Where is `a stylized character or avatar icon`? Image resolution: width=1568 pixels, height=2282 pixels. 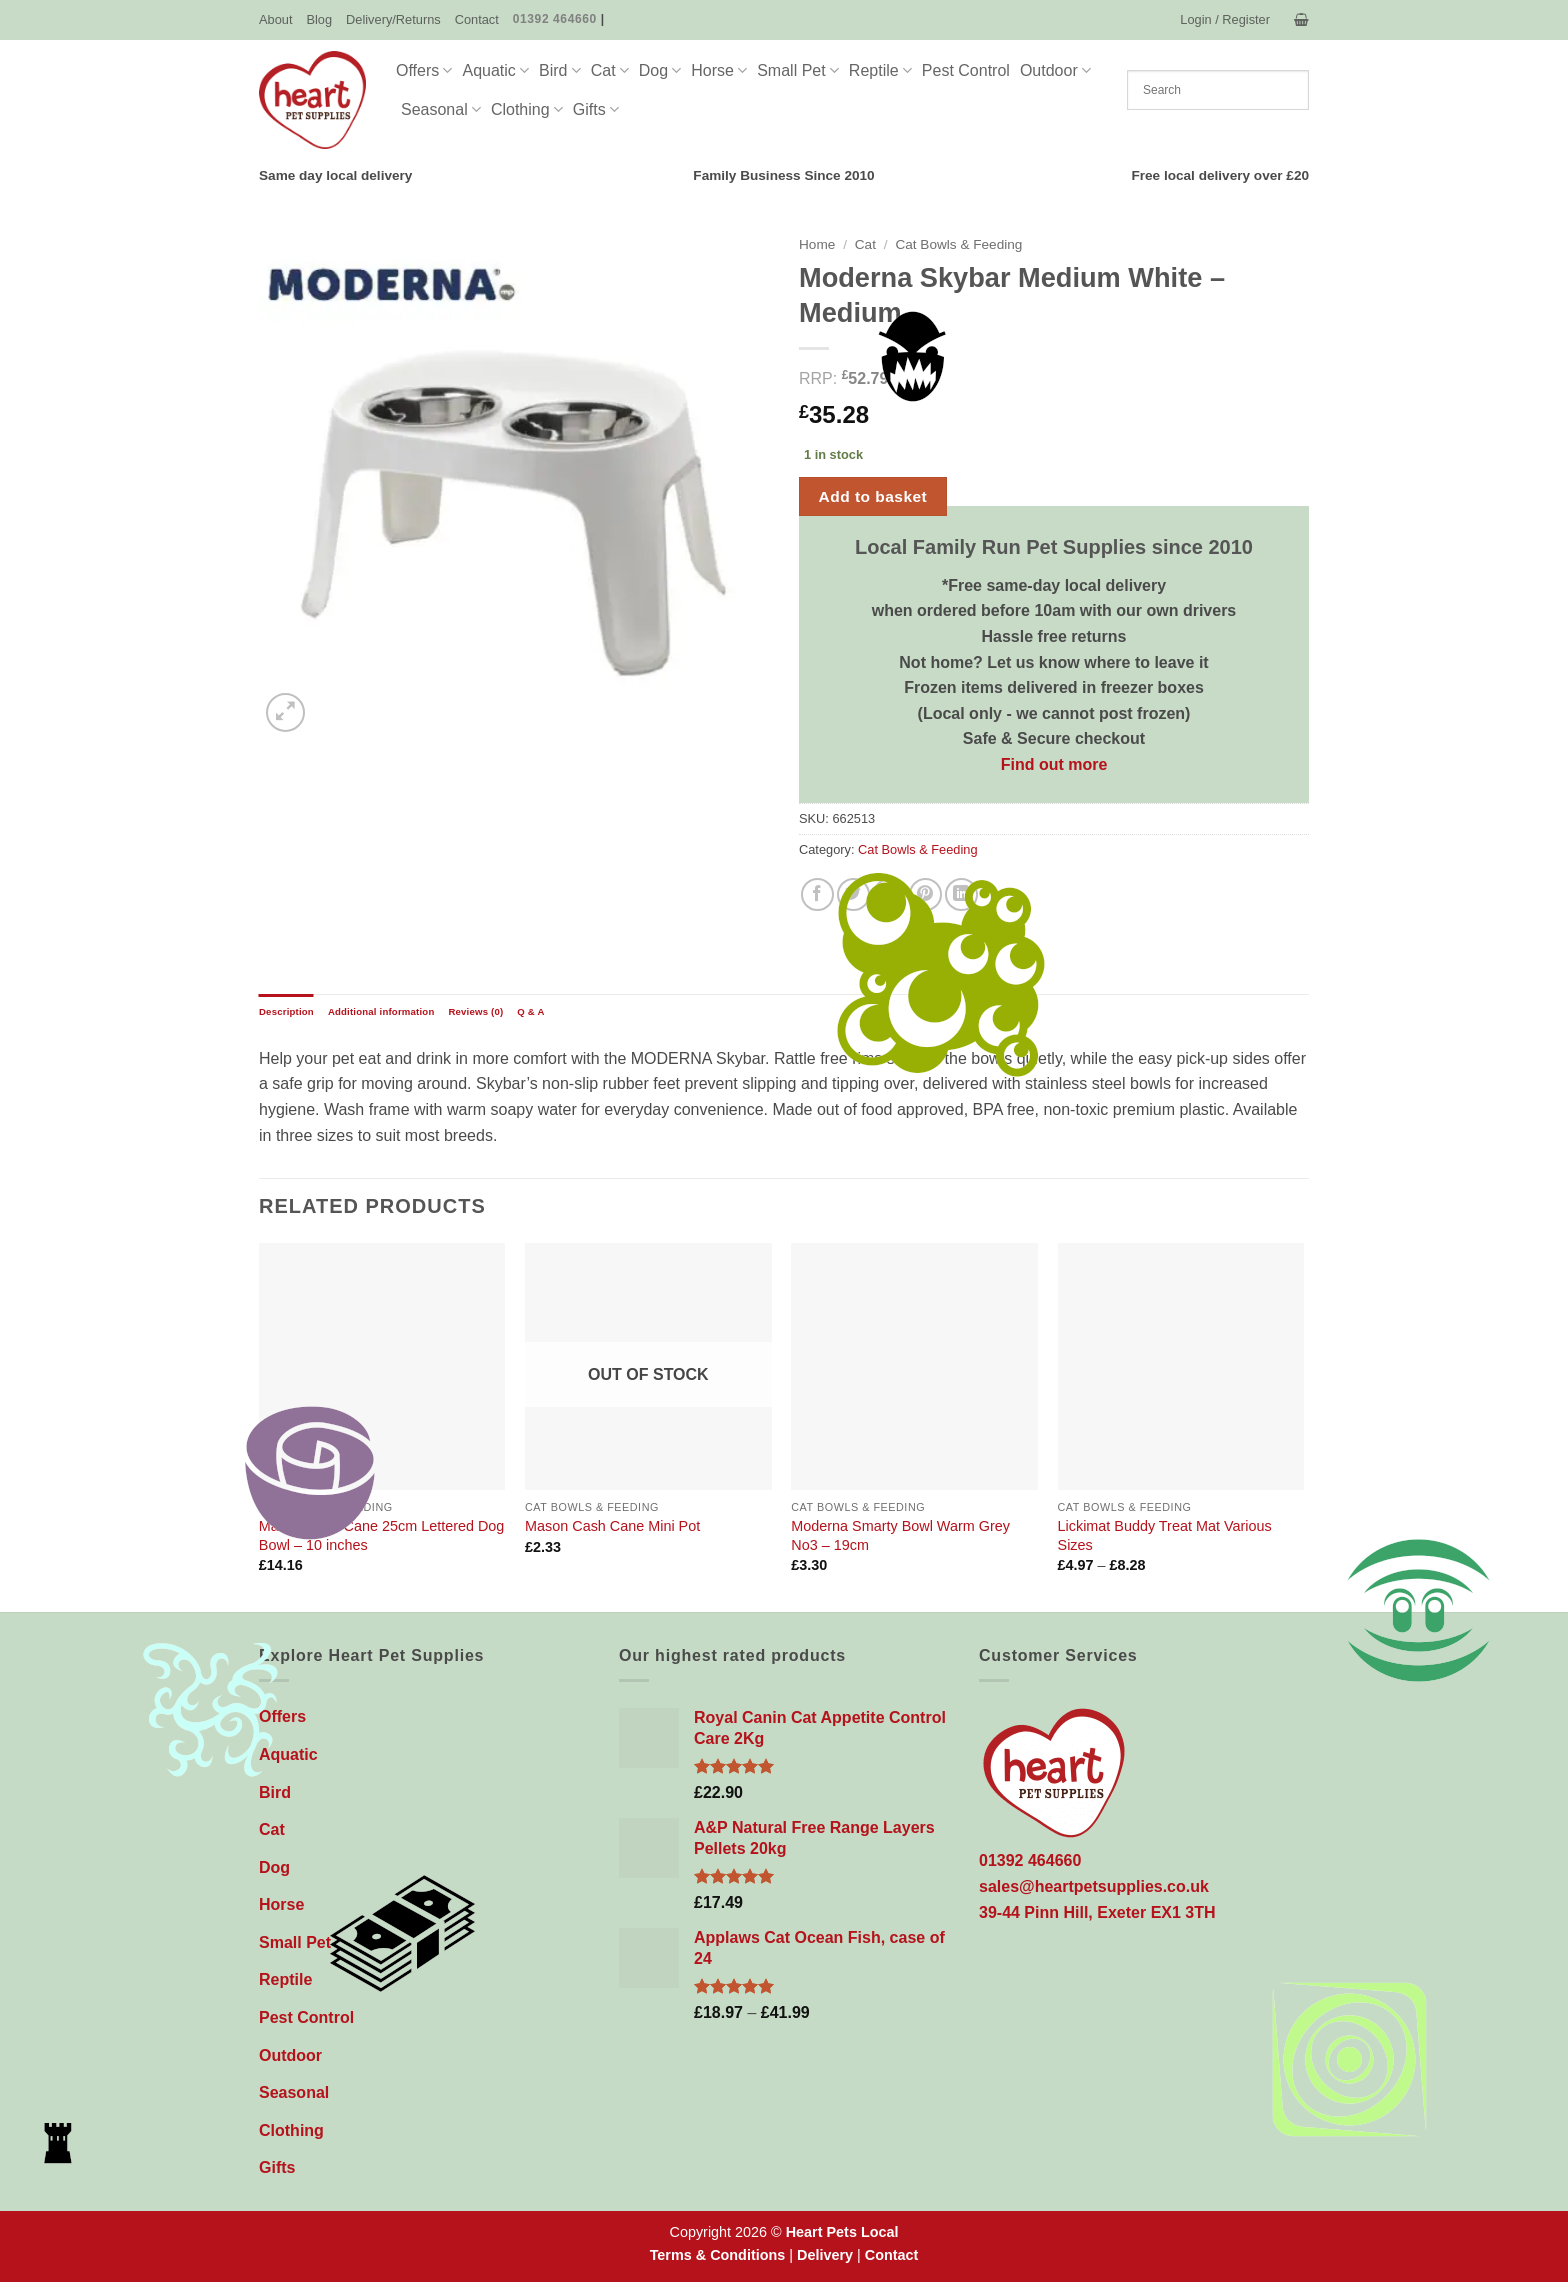 a stylized character or avatar icon is located at coordinates (1418, 1610).